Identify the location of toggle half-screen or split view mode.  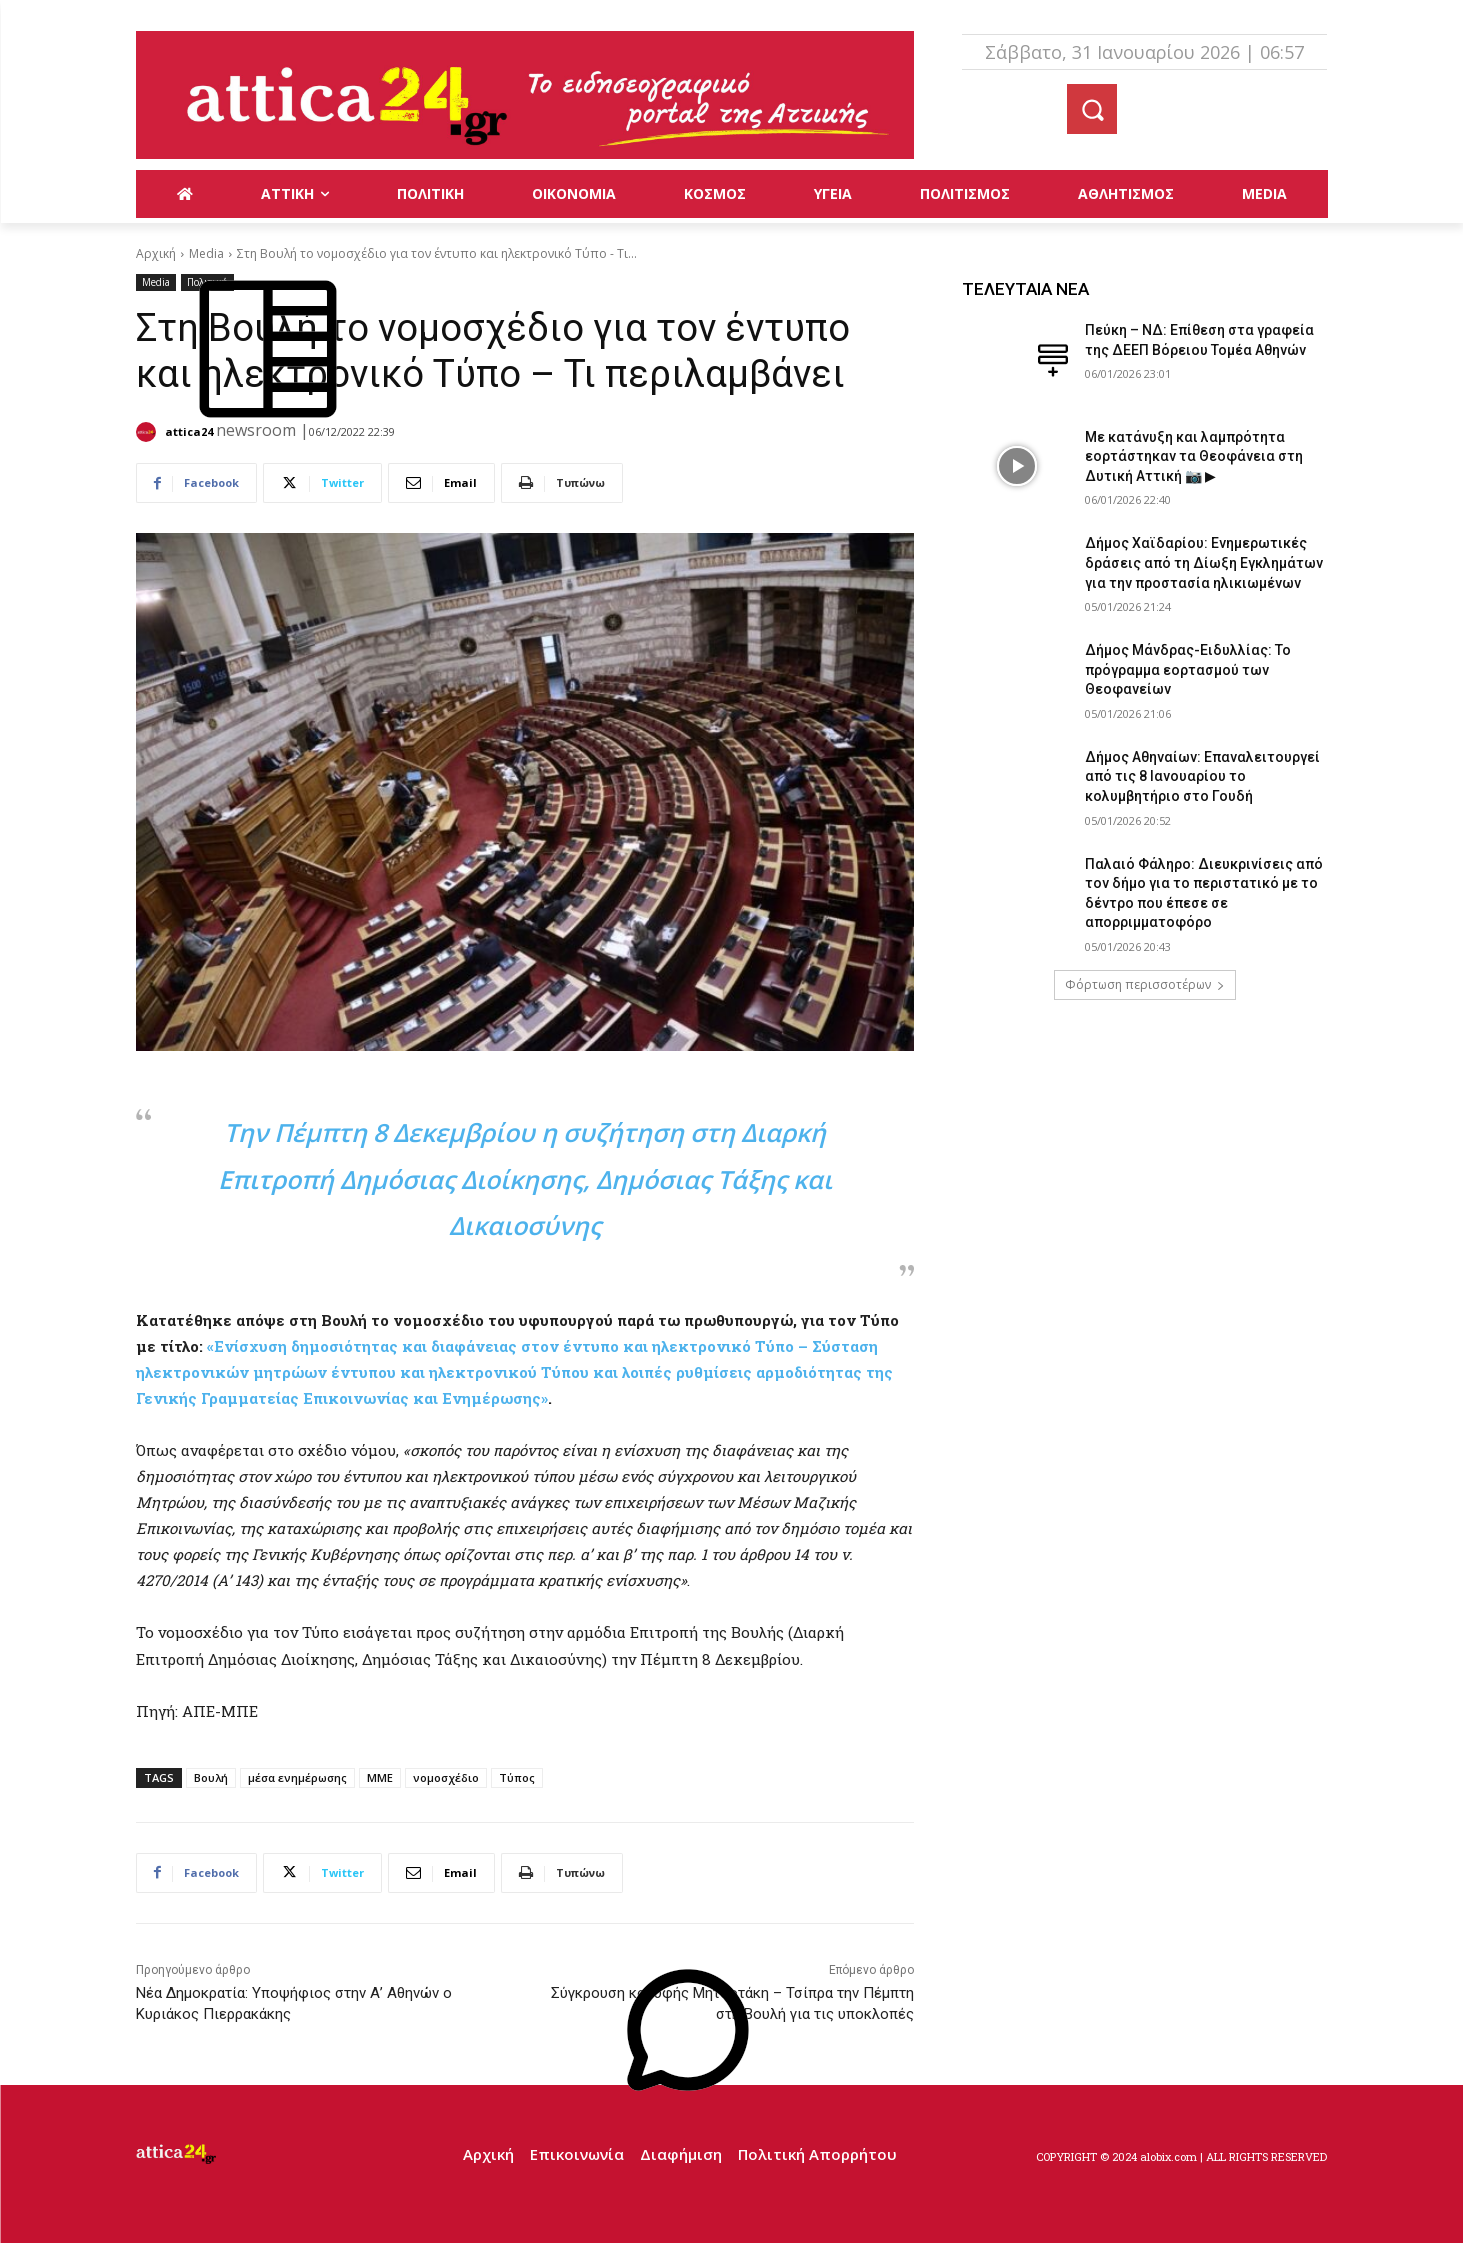
(268, 349).